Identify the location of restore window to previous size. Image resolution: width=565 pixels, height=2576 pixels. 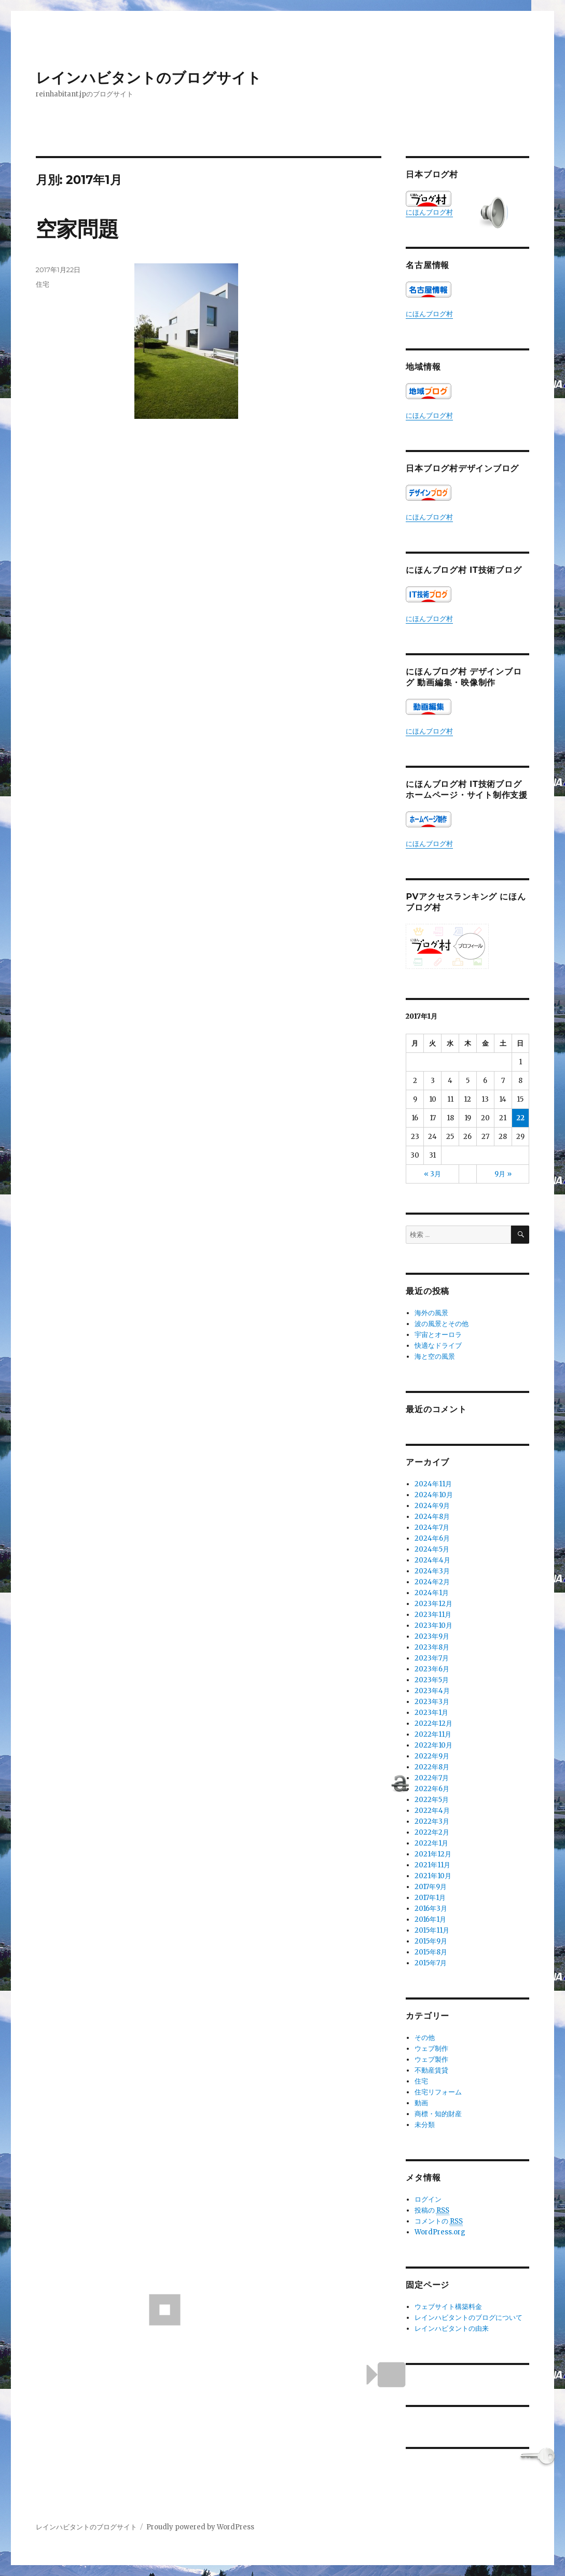
(164, 2310).